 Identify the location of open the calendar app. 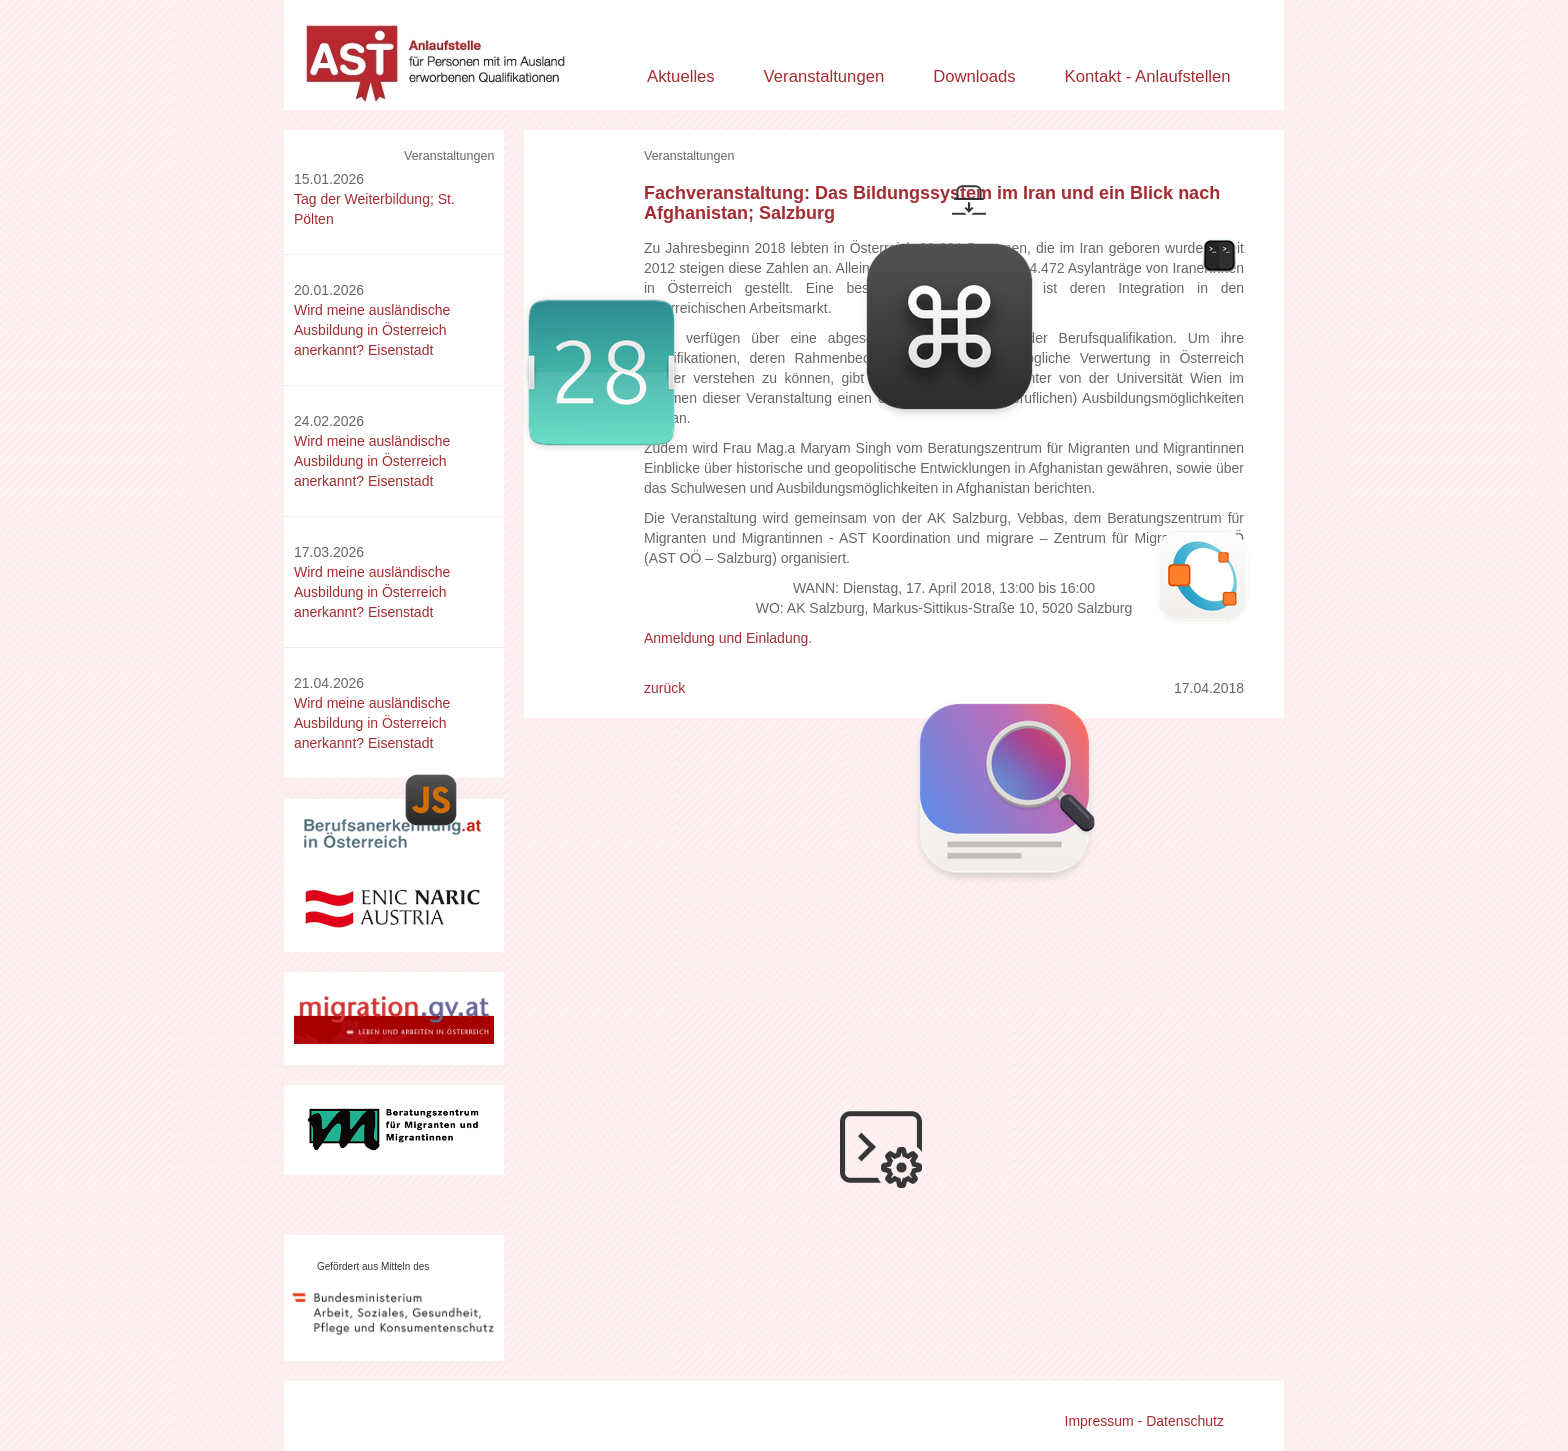
(601, 372).